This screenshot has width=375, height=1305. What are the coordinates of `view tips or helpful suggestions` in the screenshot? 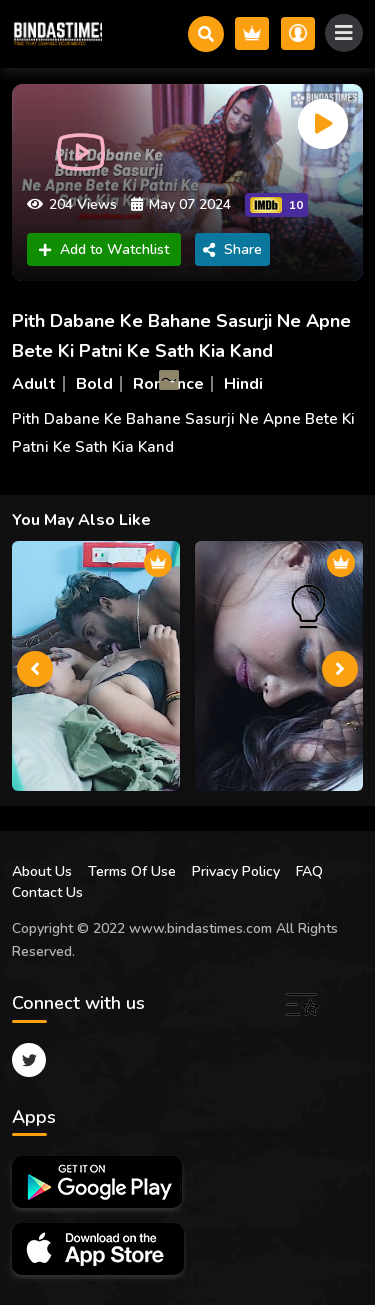 It's located at (308, 606).